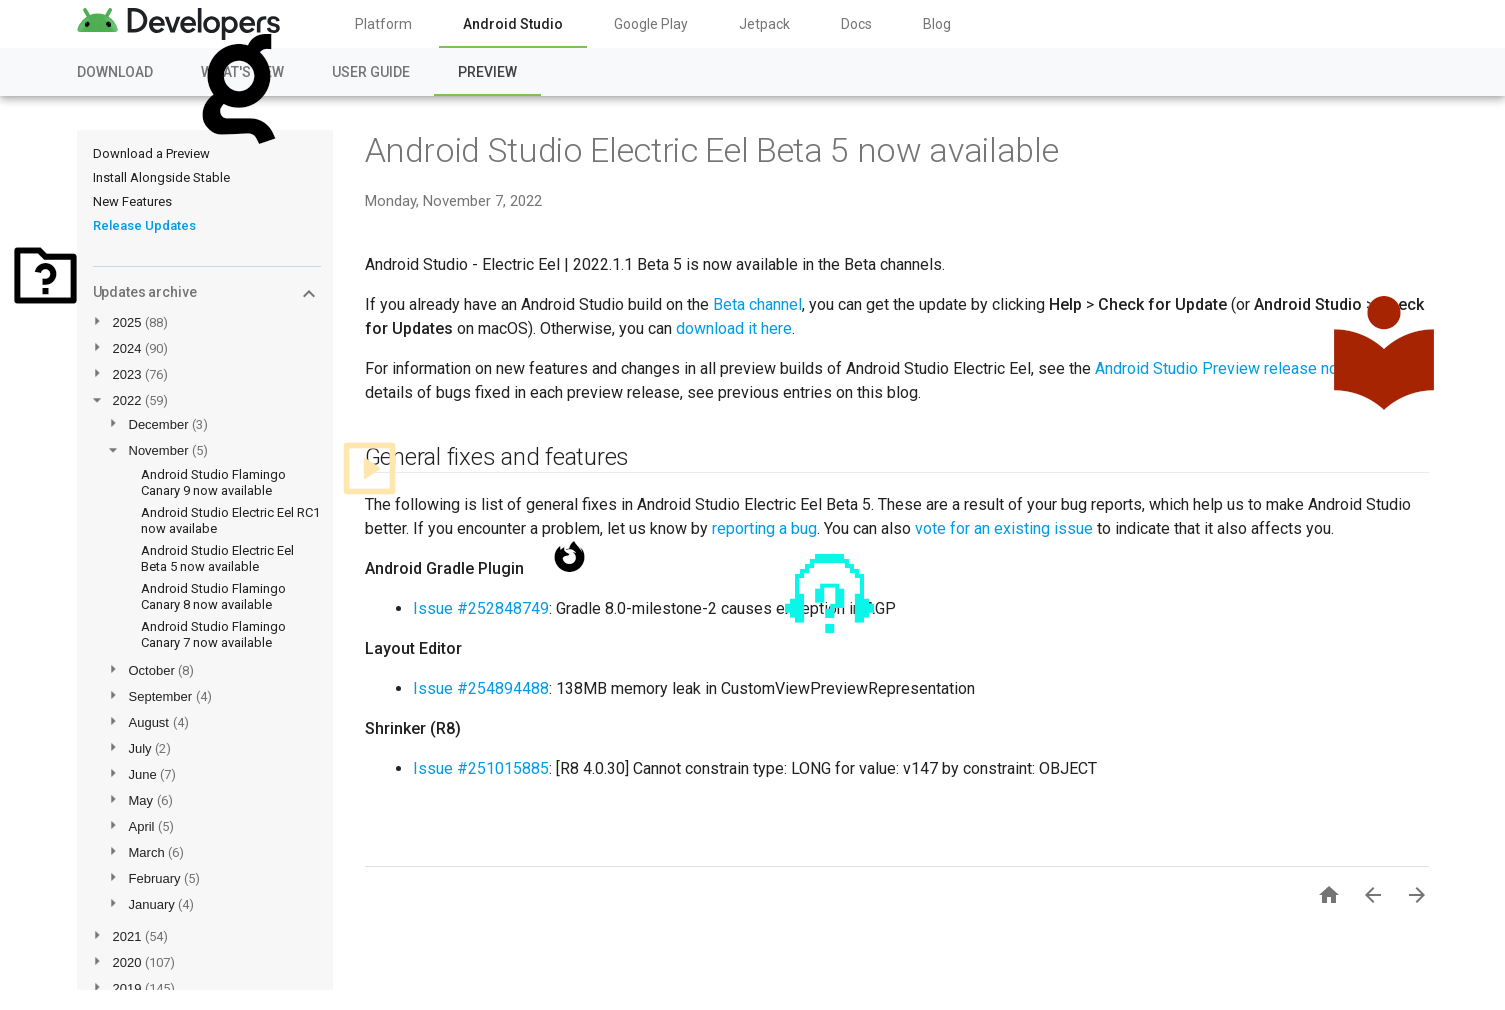 This screenshot has height=1010, width=1505. I want to click on play video content, so click(369, 468).